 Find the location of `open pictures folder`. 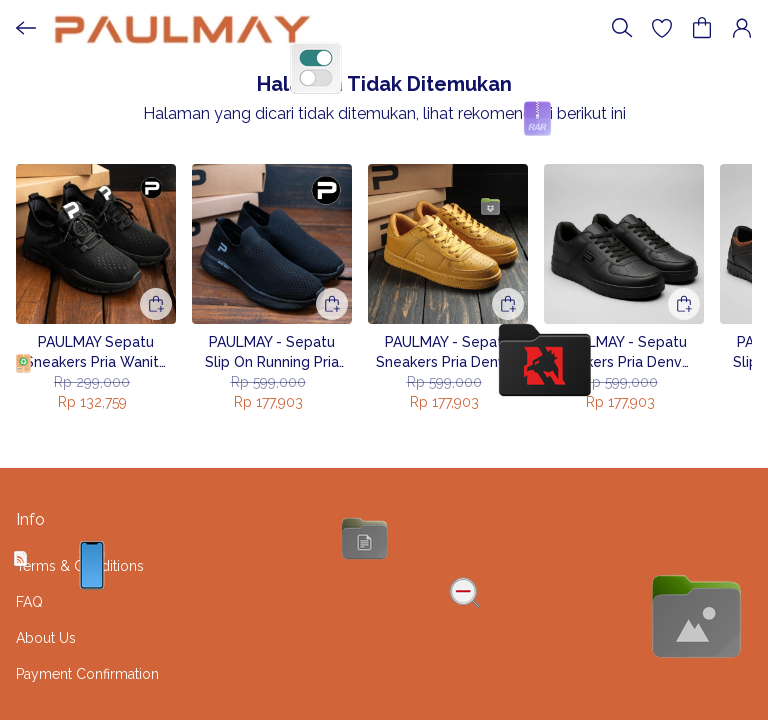

open pictures folder is located at coordinates (696, 616).